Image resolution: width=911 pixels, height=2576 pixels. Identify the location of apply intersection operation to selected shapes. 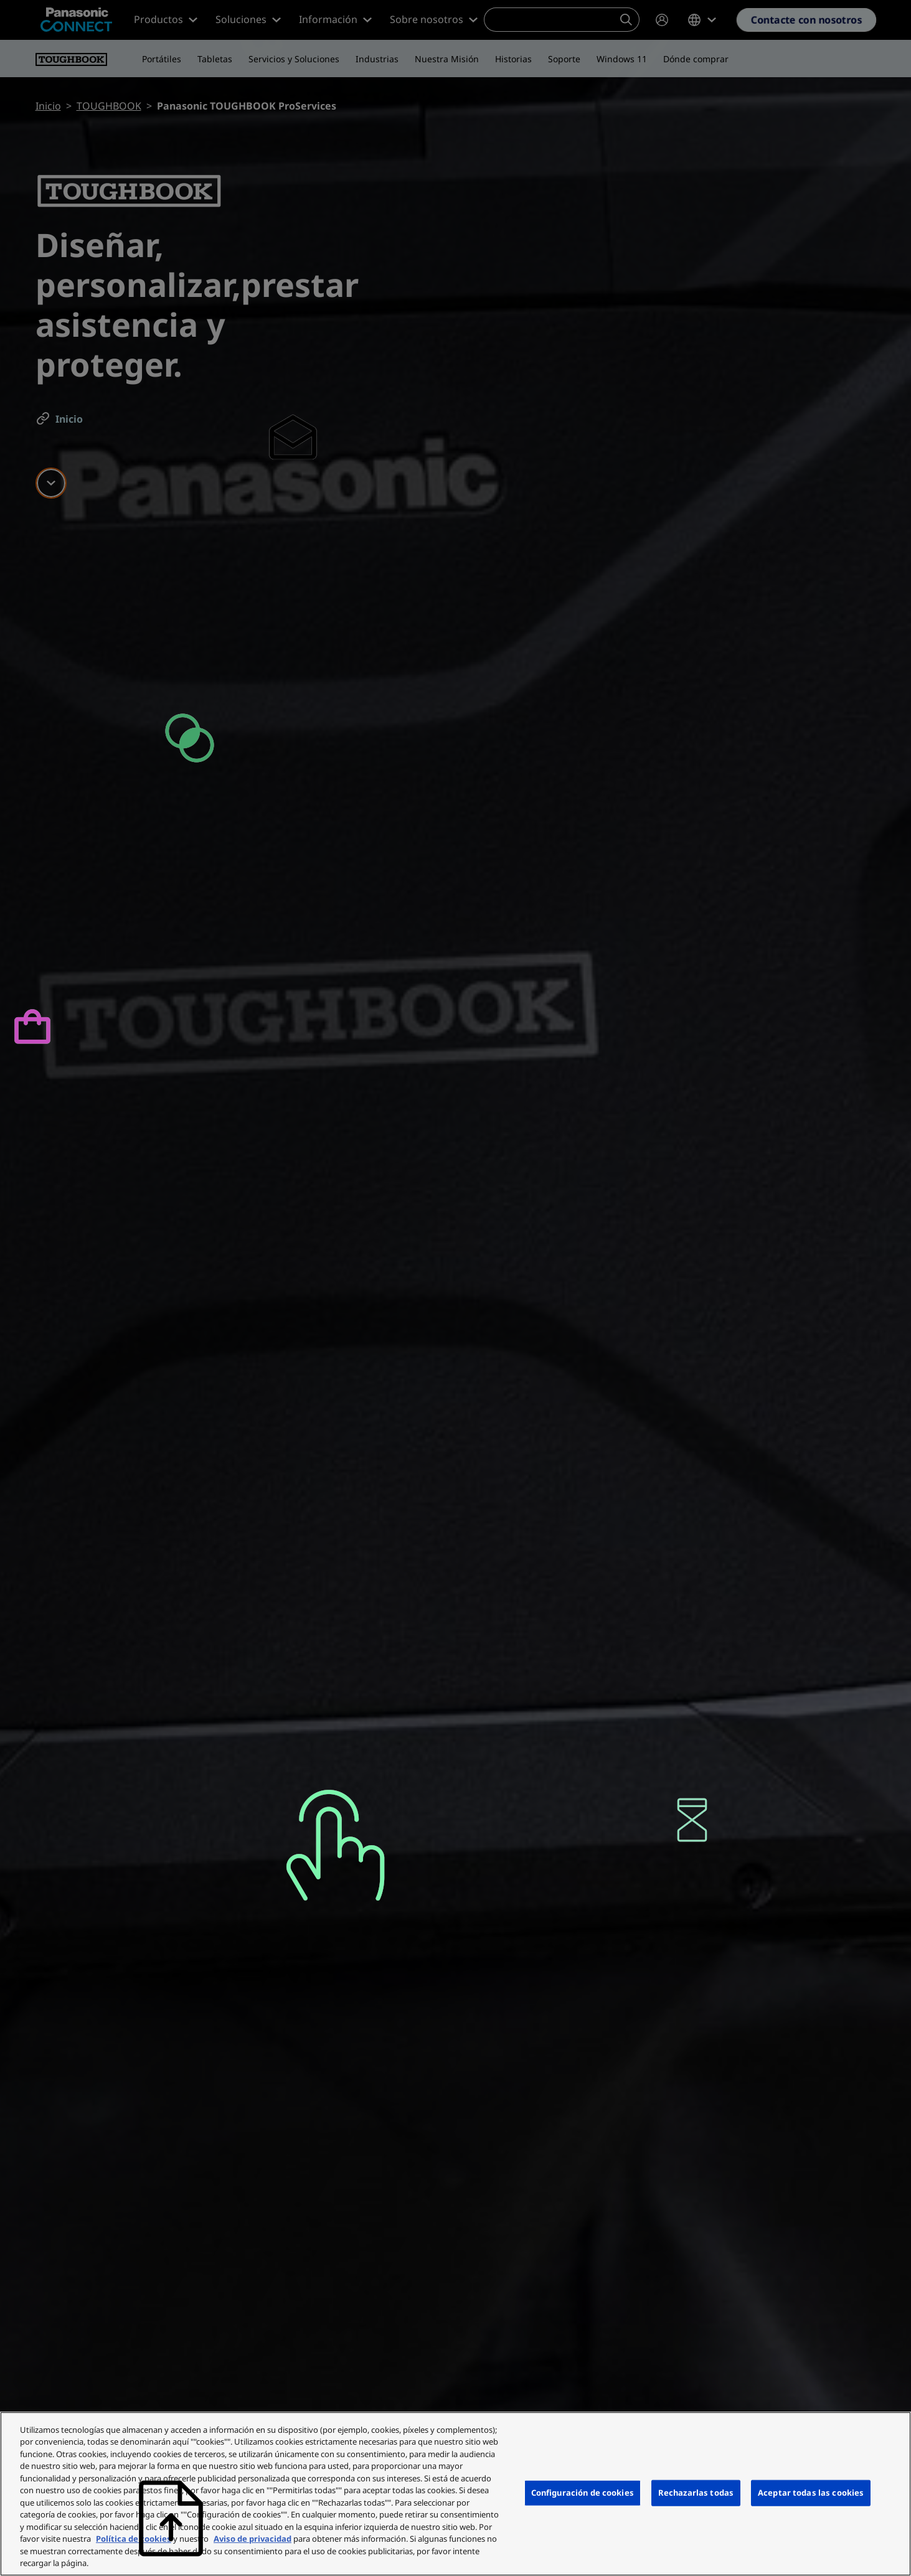
(189, 738).